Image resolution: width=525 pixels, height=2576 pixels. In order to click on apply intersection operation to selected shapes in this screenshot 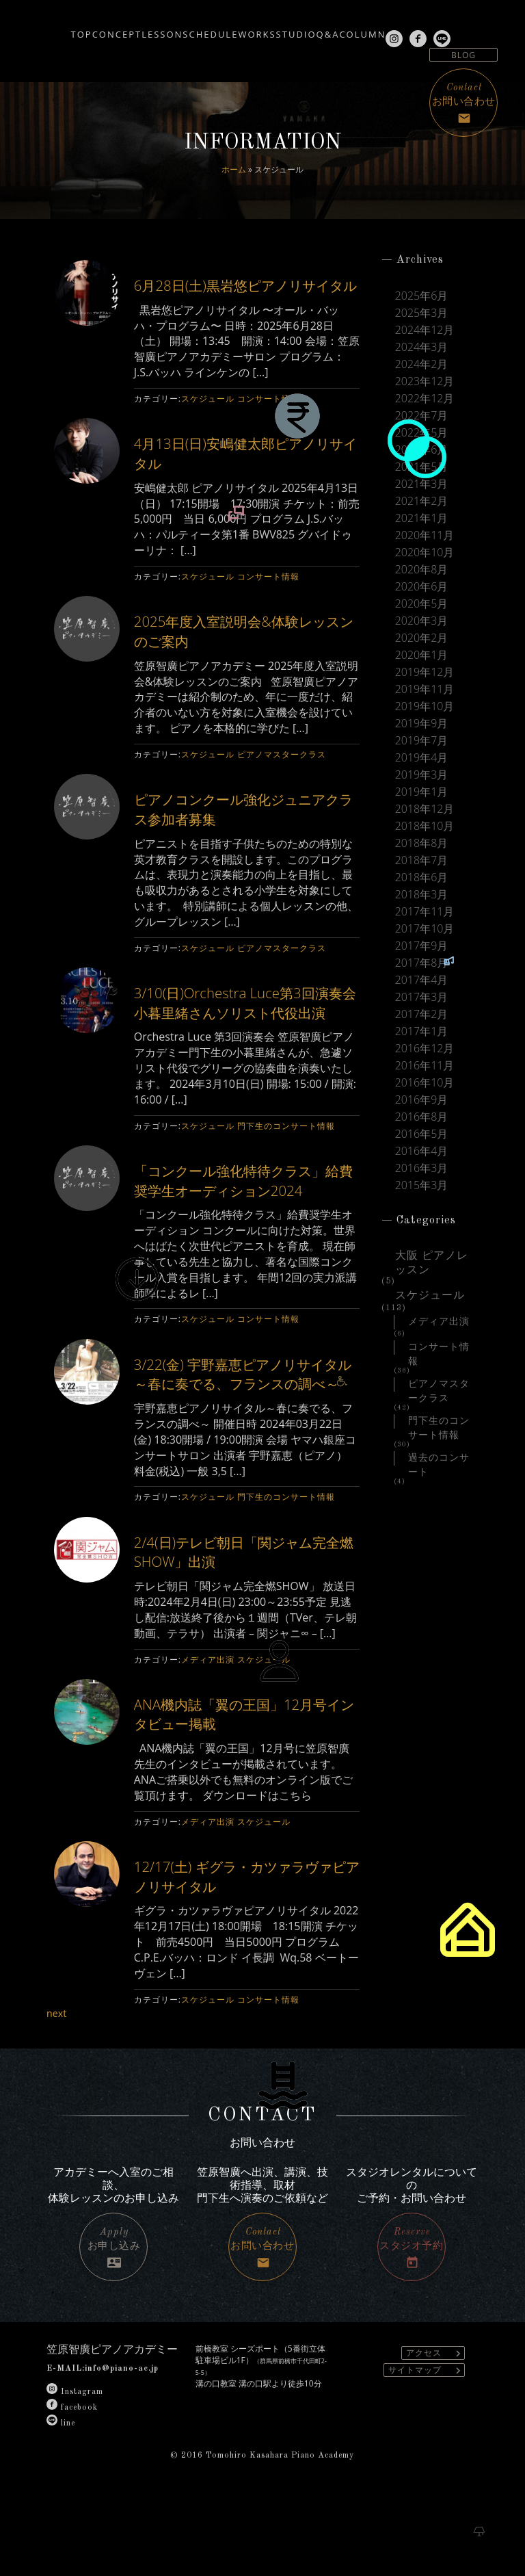, I will do `click(417, 449)`.